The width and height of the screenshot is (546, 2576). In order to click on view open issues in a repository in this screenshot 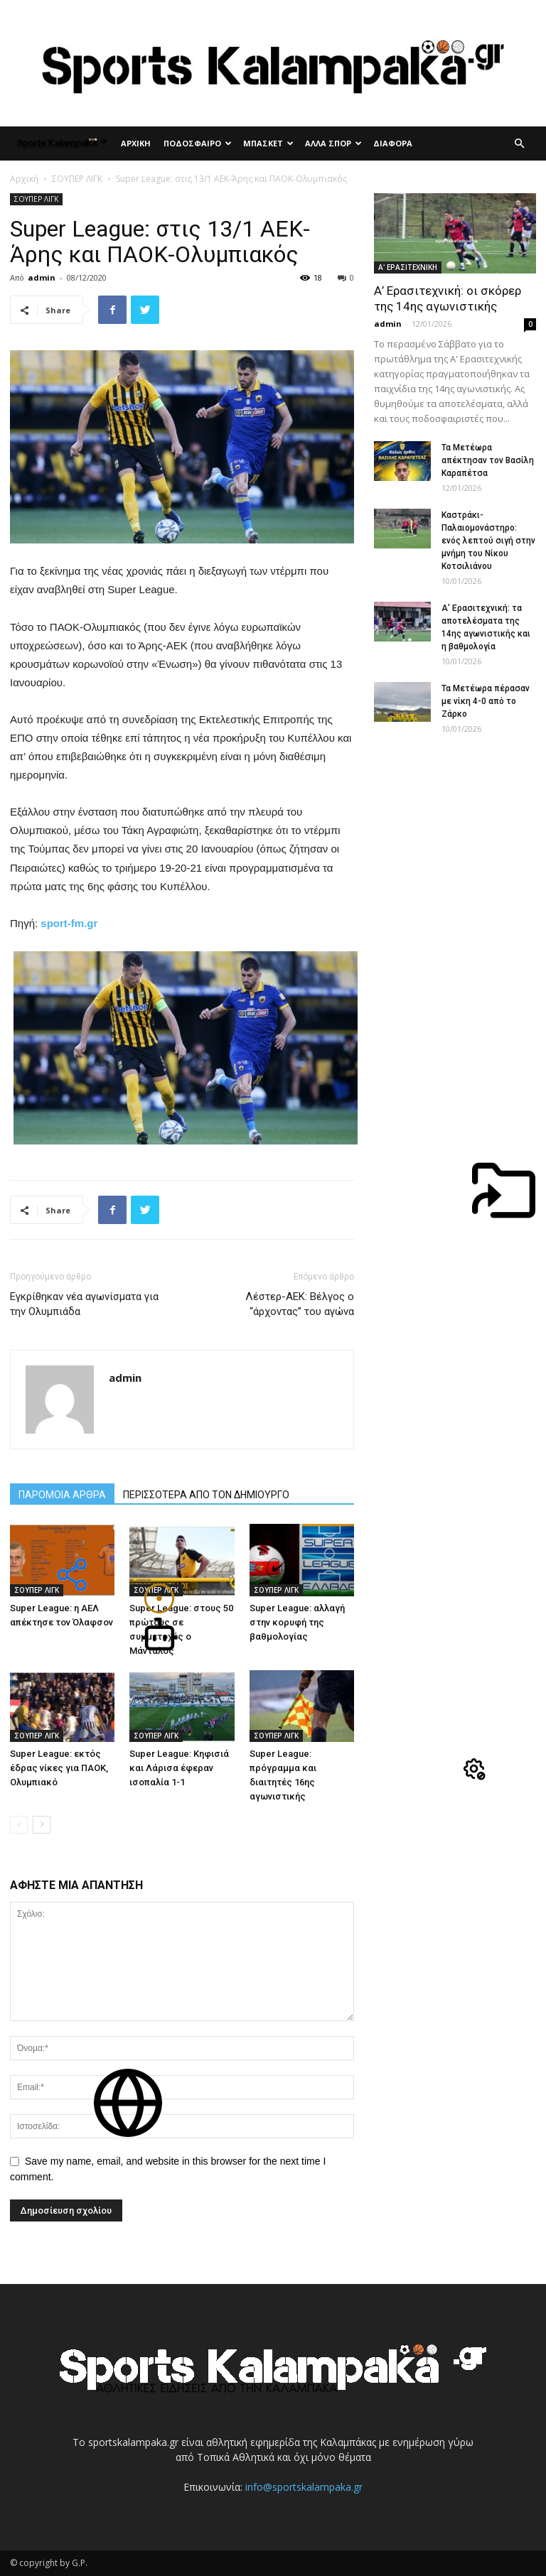, I will do `click(159, 1598)`.